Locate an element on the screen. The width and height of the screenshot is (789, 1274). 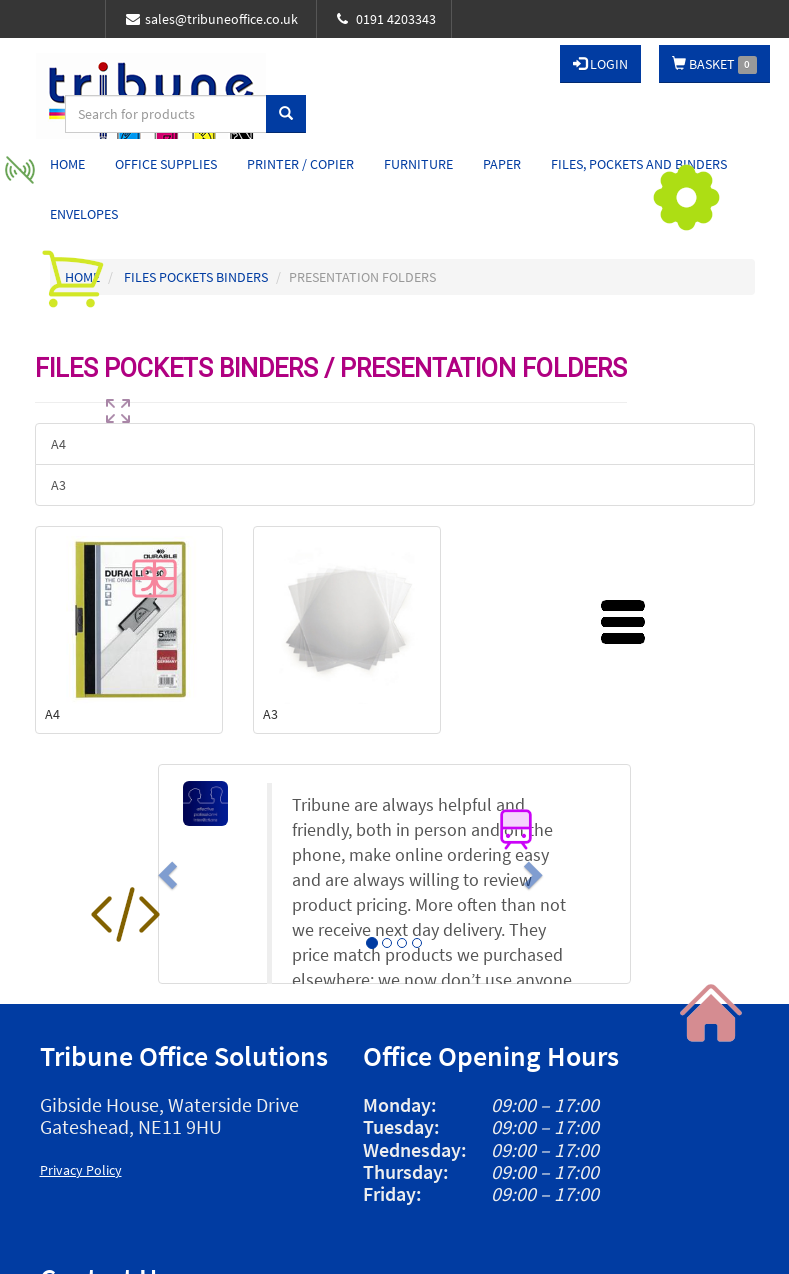
no signal or connection unavailable is located at coordinates (20, 170).